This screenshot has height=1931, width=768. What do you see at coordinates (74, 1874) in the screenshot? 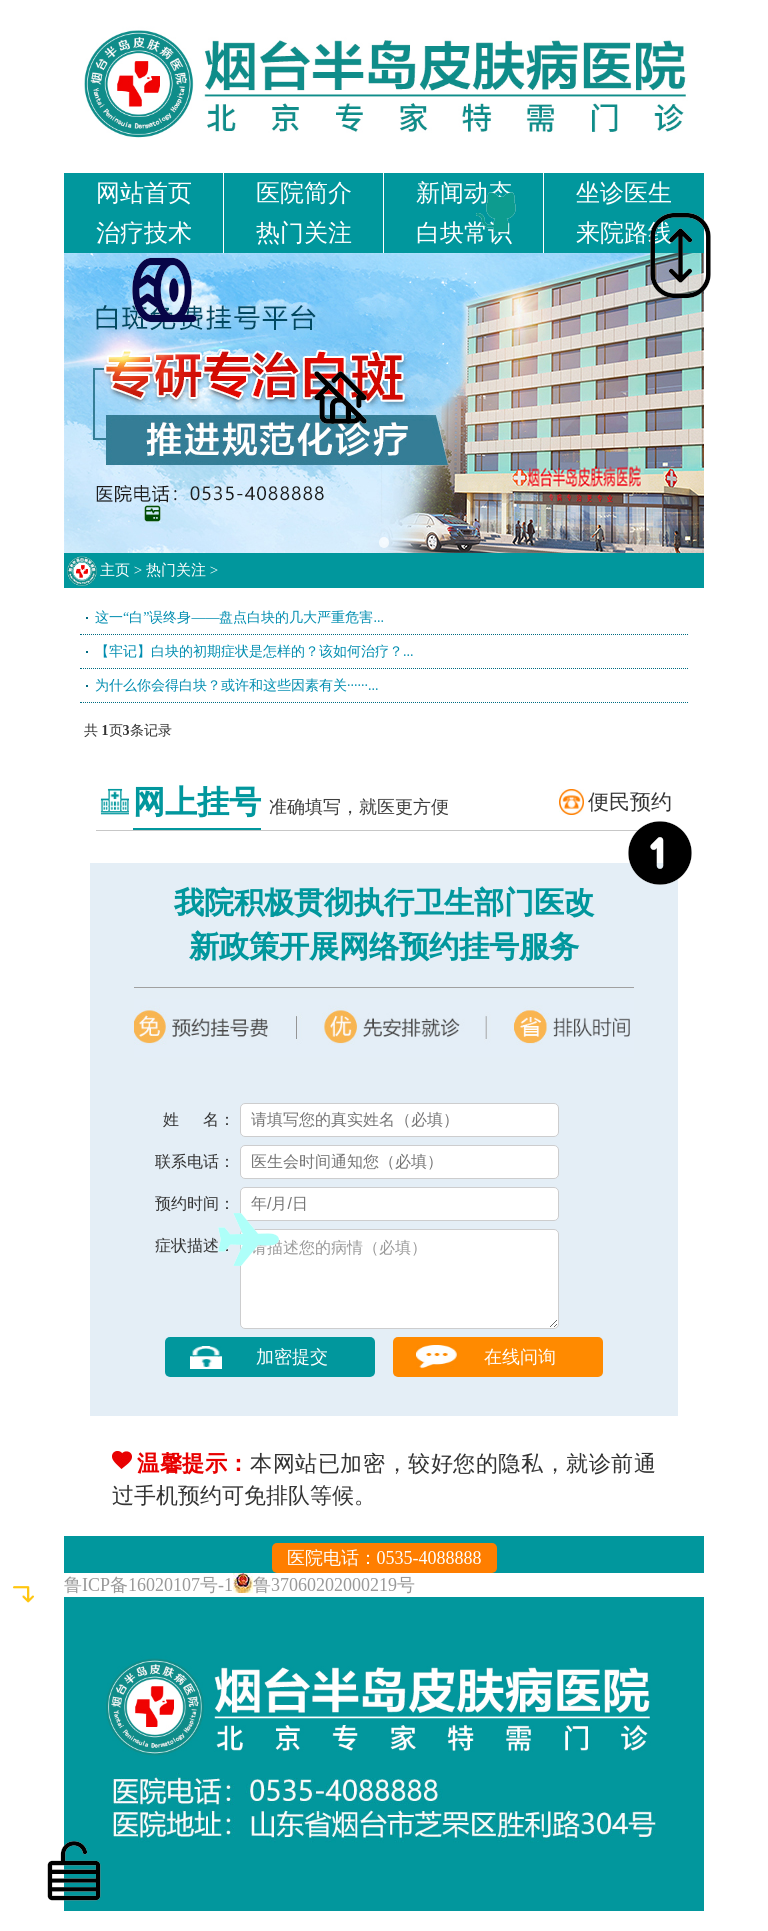
I see `unlocked or unsecured state` at bounding box center [74, 1874].